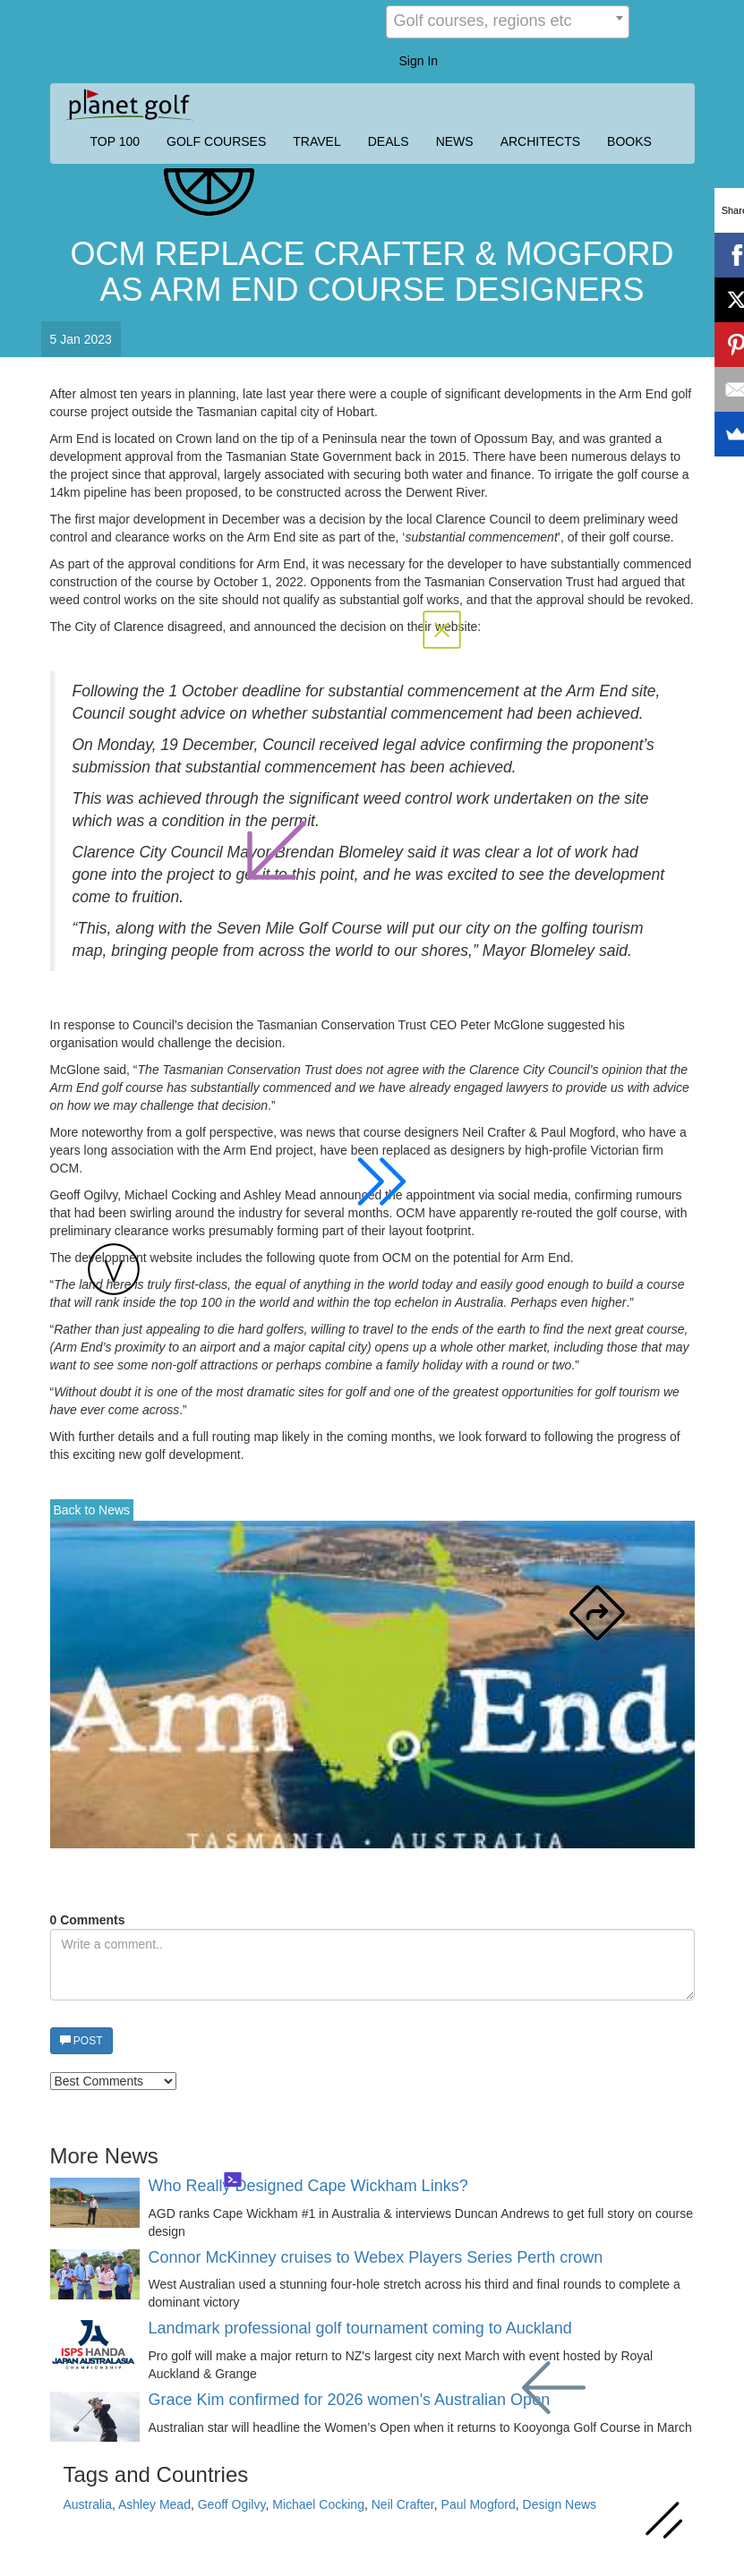 The height and width of the screenshot is (2576, 744). Describe the element at coordinates (233, 2179) in the screenshot. I see `open command line terminal` at that location.